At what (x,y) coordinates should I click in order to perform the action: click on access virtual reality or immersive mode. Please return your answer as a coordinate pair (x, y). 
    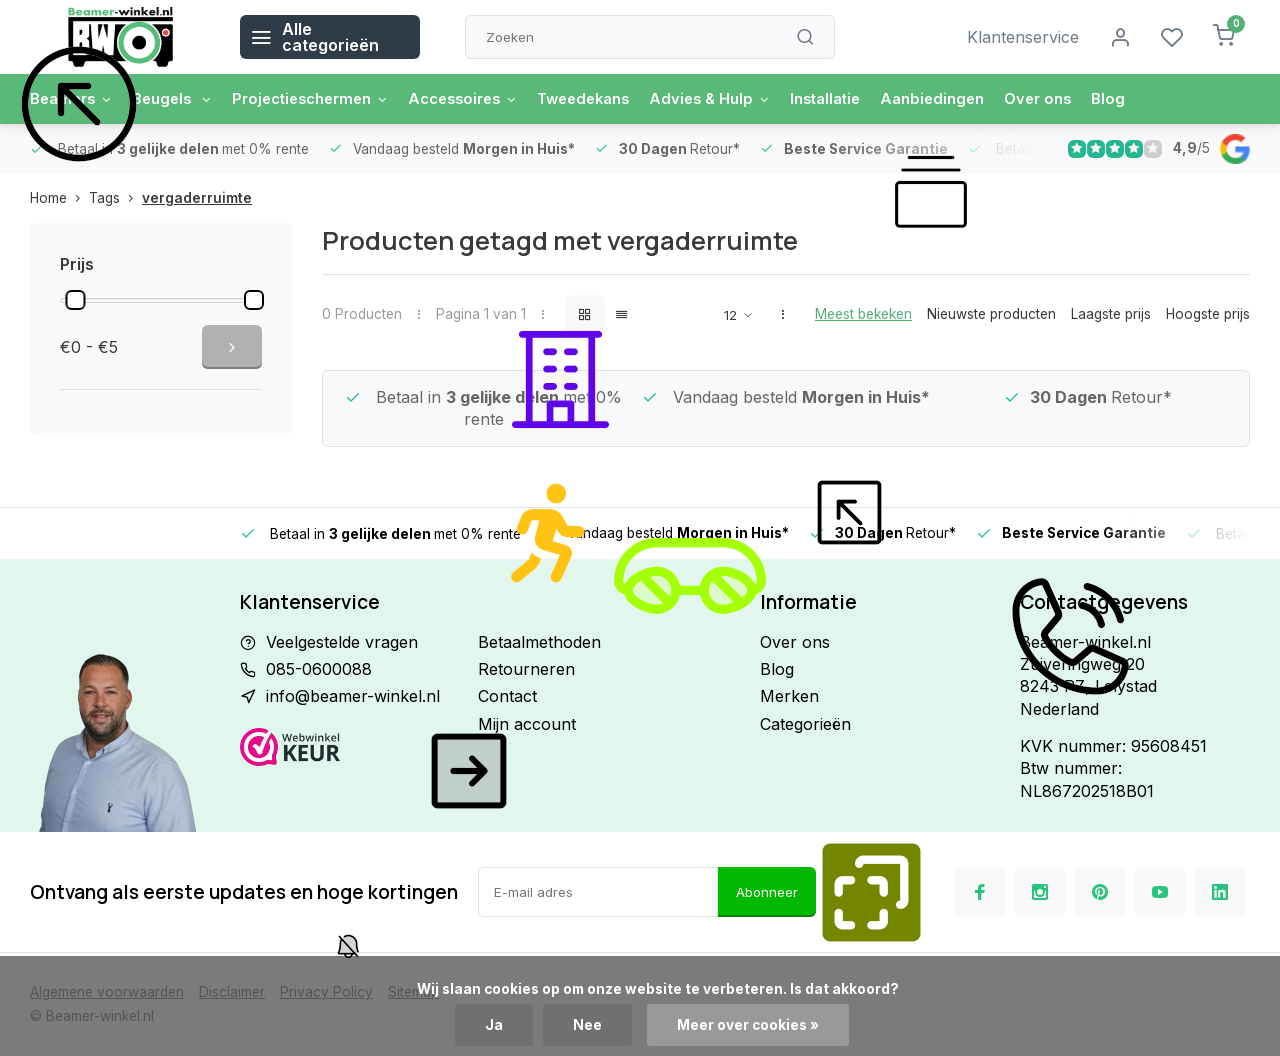
    Looking at the image, I should click on (690, 576).